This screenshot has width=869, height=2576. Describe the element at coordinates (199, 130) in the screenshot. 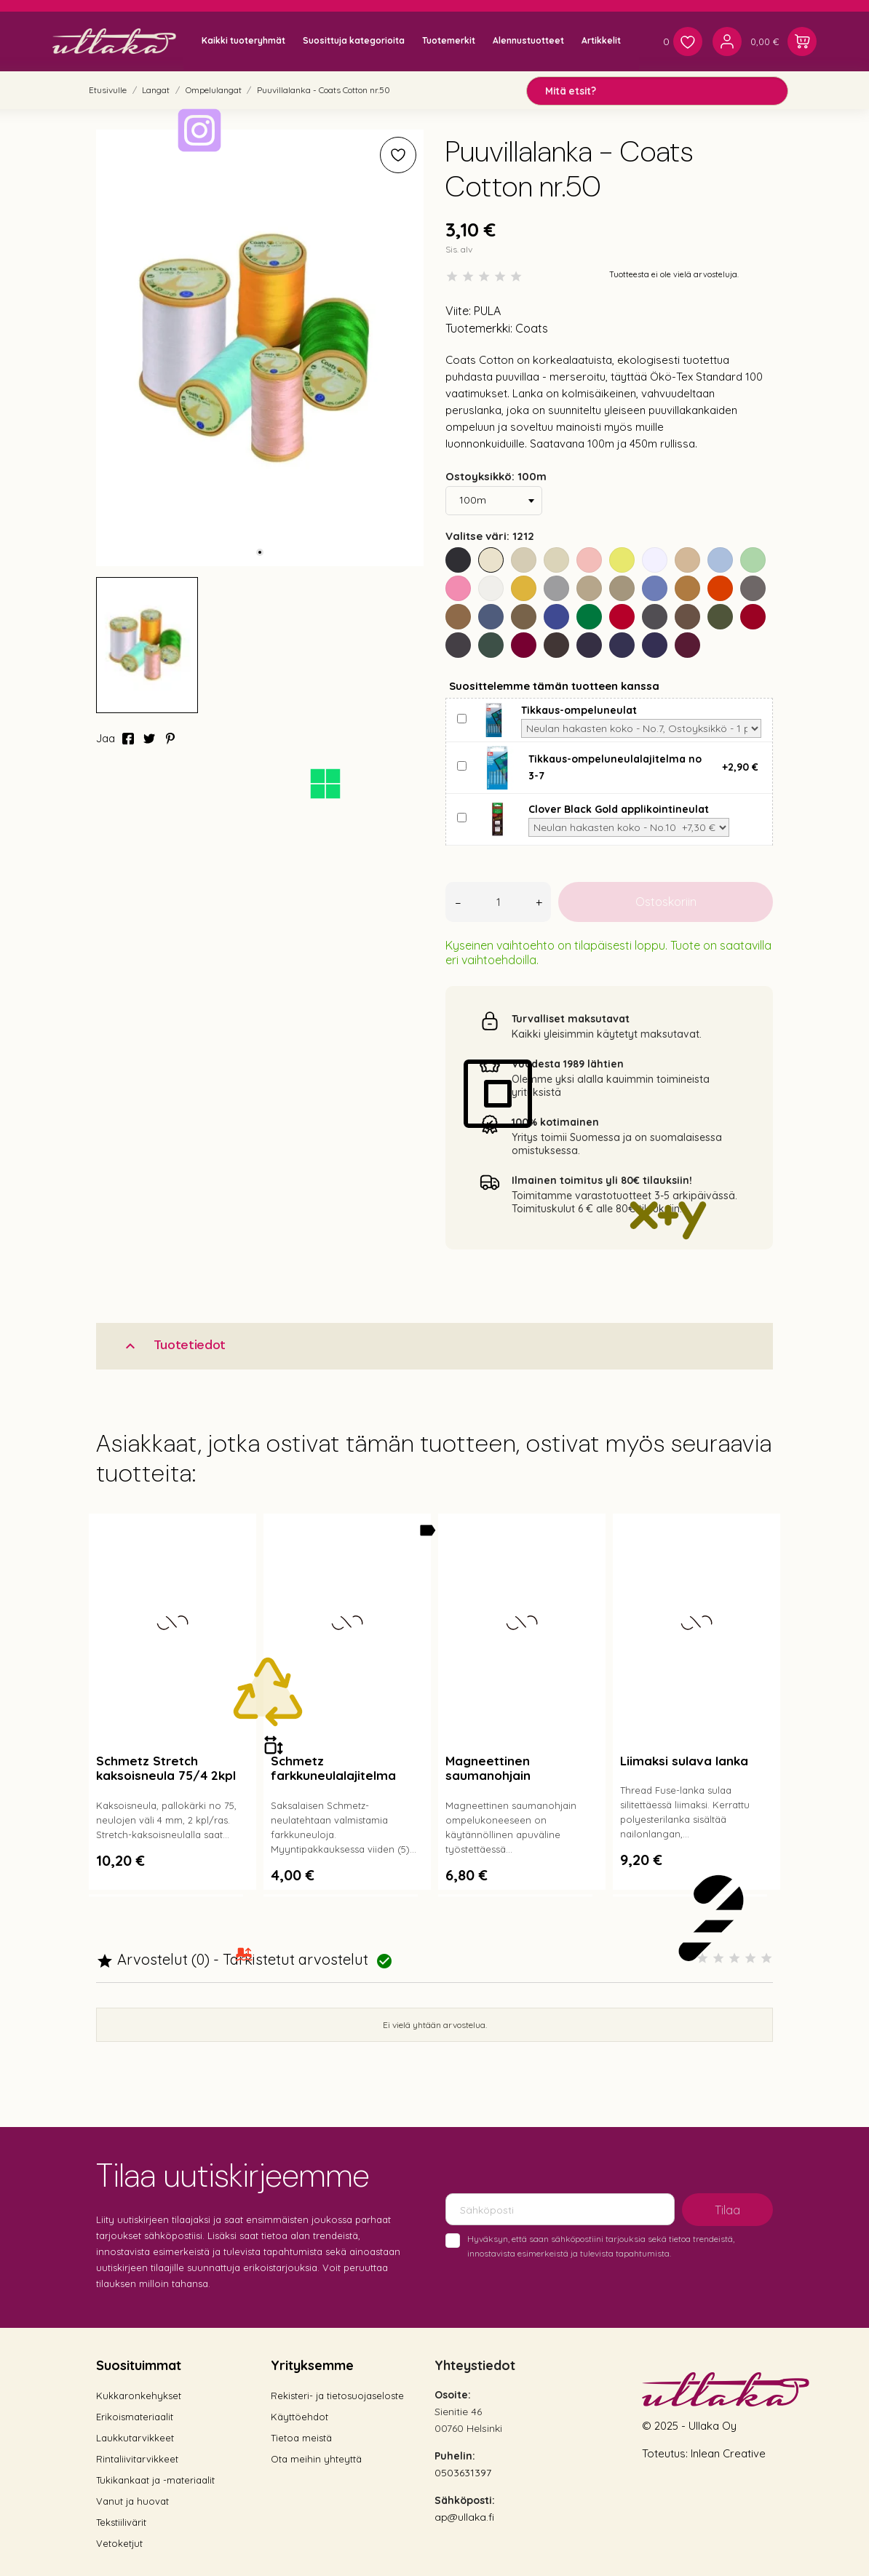

I see `open Instagram app` at that location.